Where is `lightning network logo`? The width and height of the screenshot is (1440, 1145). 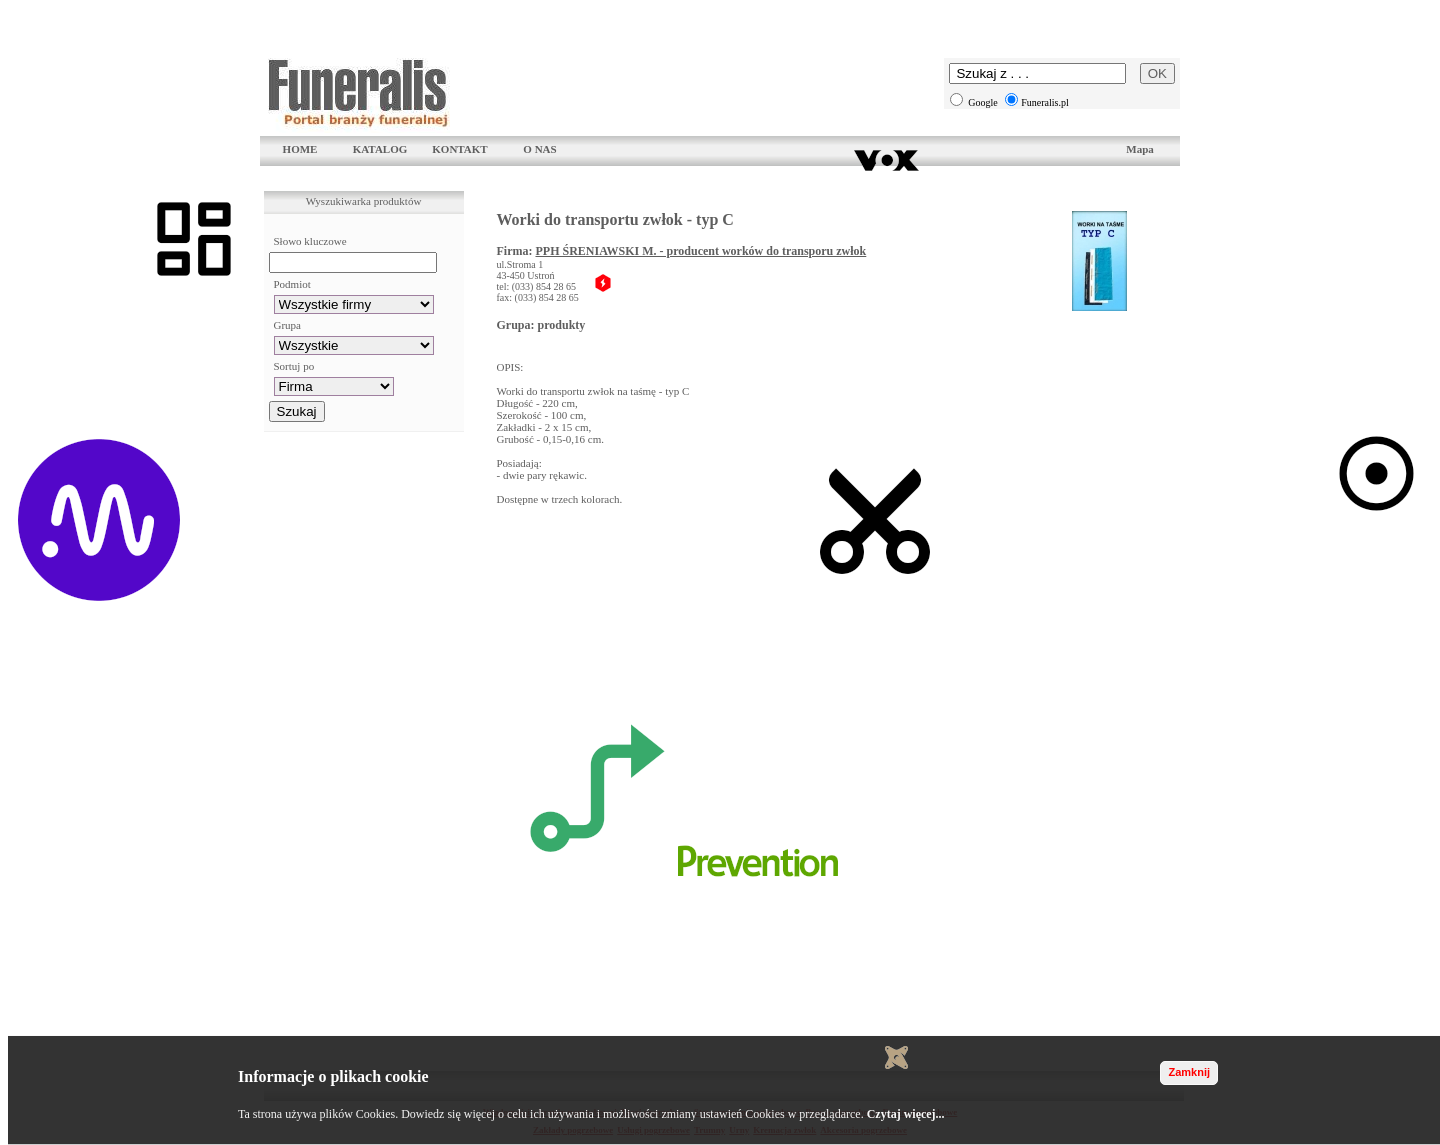
lightning network logo is located at coordinates (603, 283).